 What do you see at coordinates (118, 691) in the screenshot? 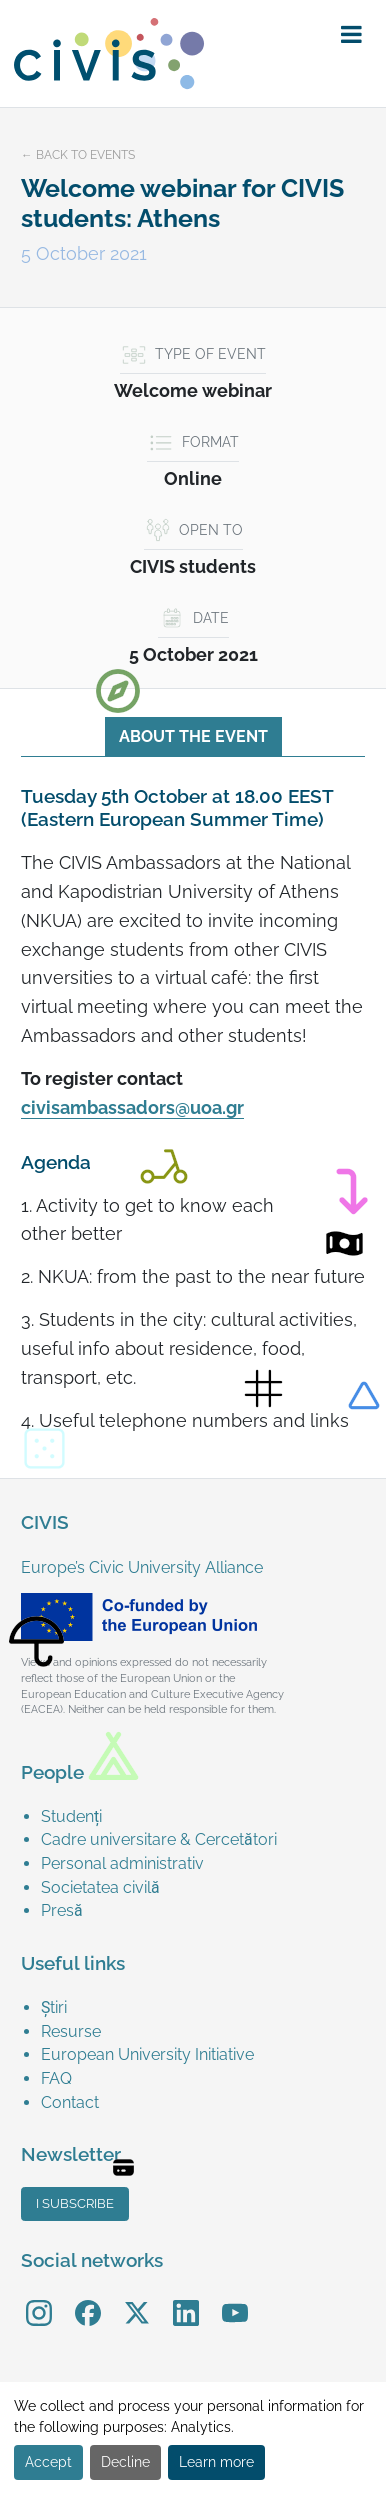
I see `open navigation or directions` at bounding box center [118, 691].